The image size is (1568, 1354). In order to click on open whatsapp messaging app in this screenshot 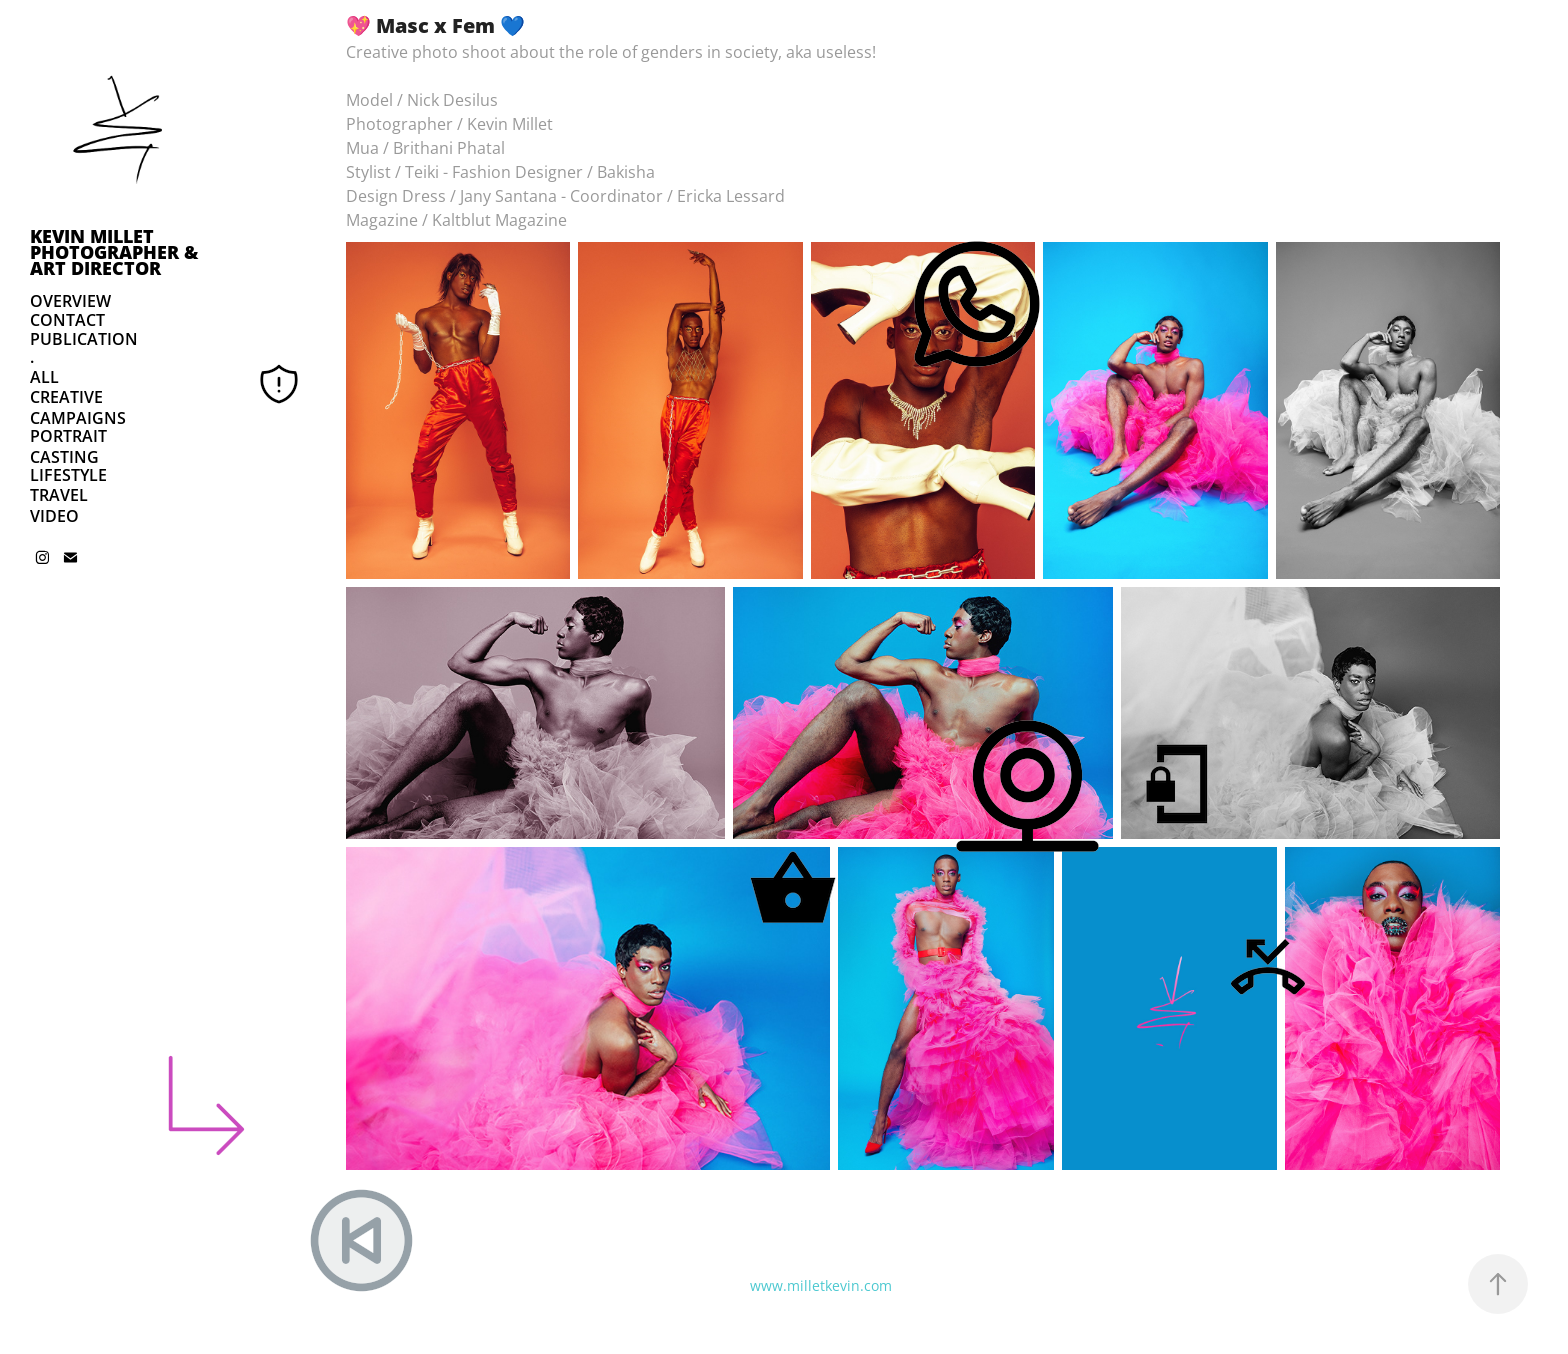, I will do `click(977, 304)`.